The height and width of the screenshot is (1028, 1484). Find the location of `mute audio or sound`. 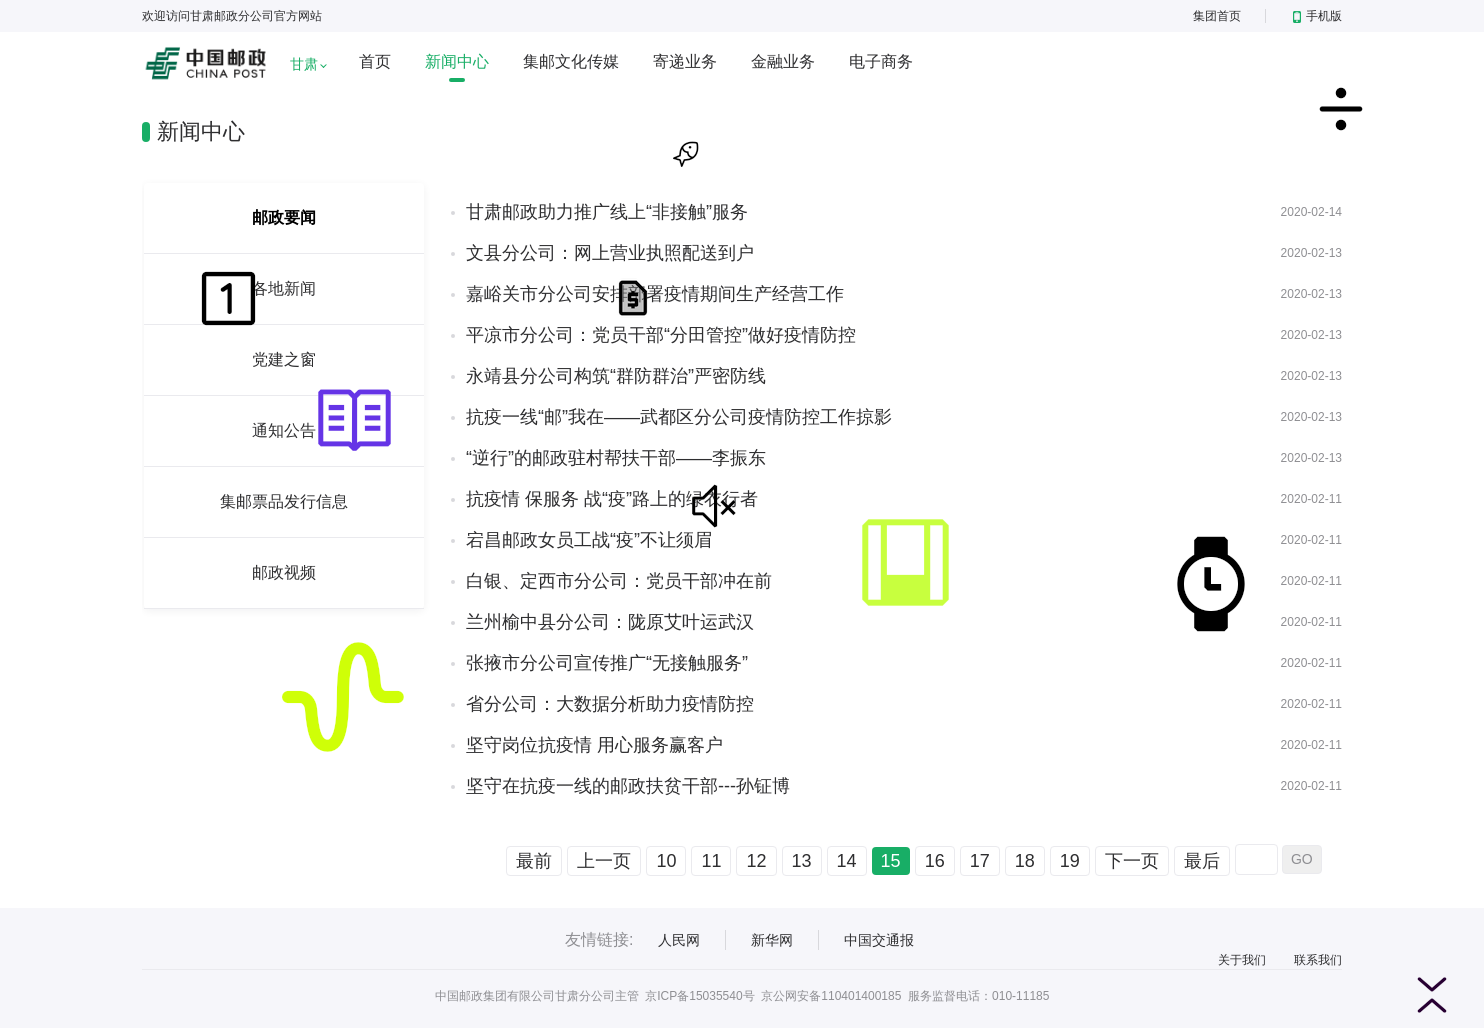

mute audio or sound is located at coordinates (714, 506).